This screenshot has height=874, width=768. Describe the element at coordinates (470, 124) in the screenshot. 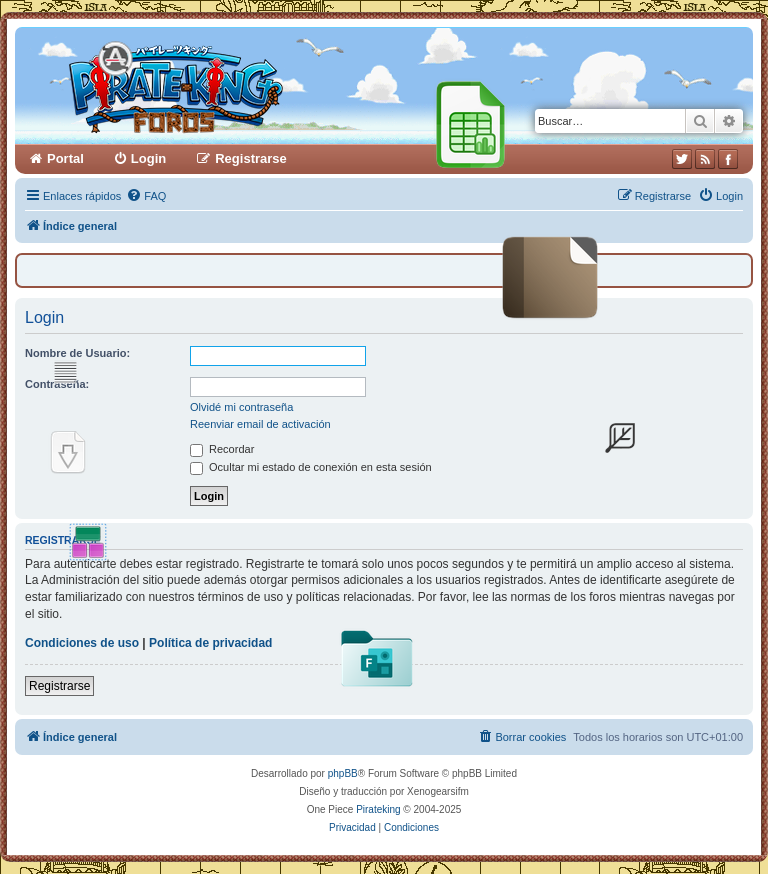

I see `libreoffice calc spreadsheet template file` at that location.